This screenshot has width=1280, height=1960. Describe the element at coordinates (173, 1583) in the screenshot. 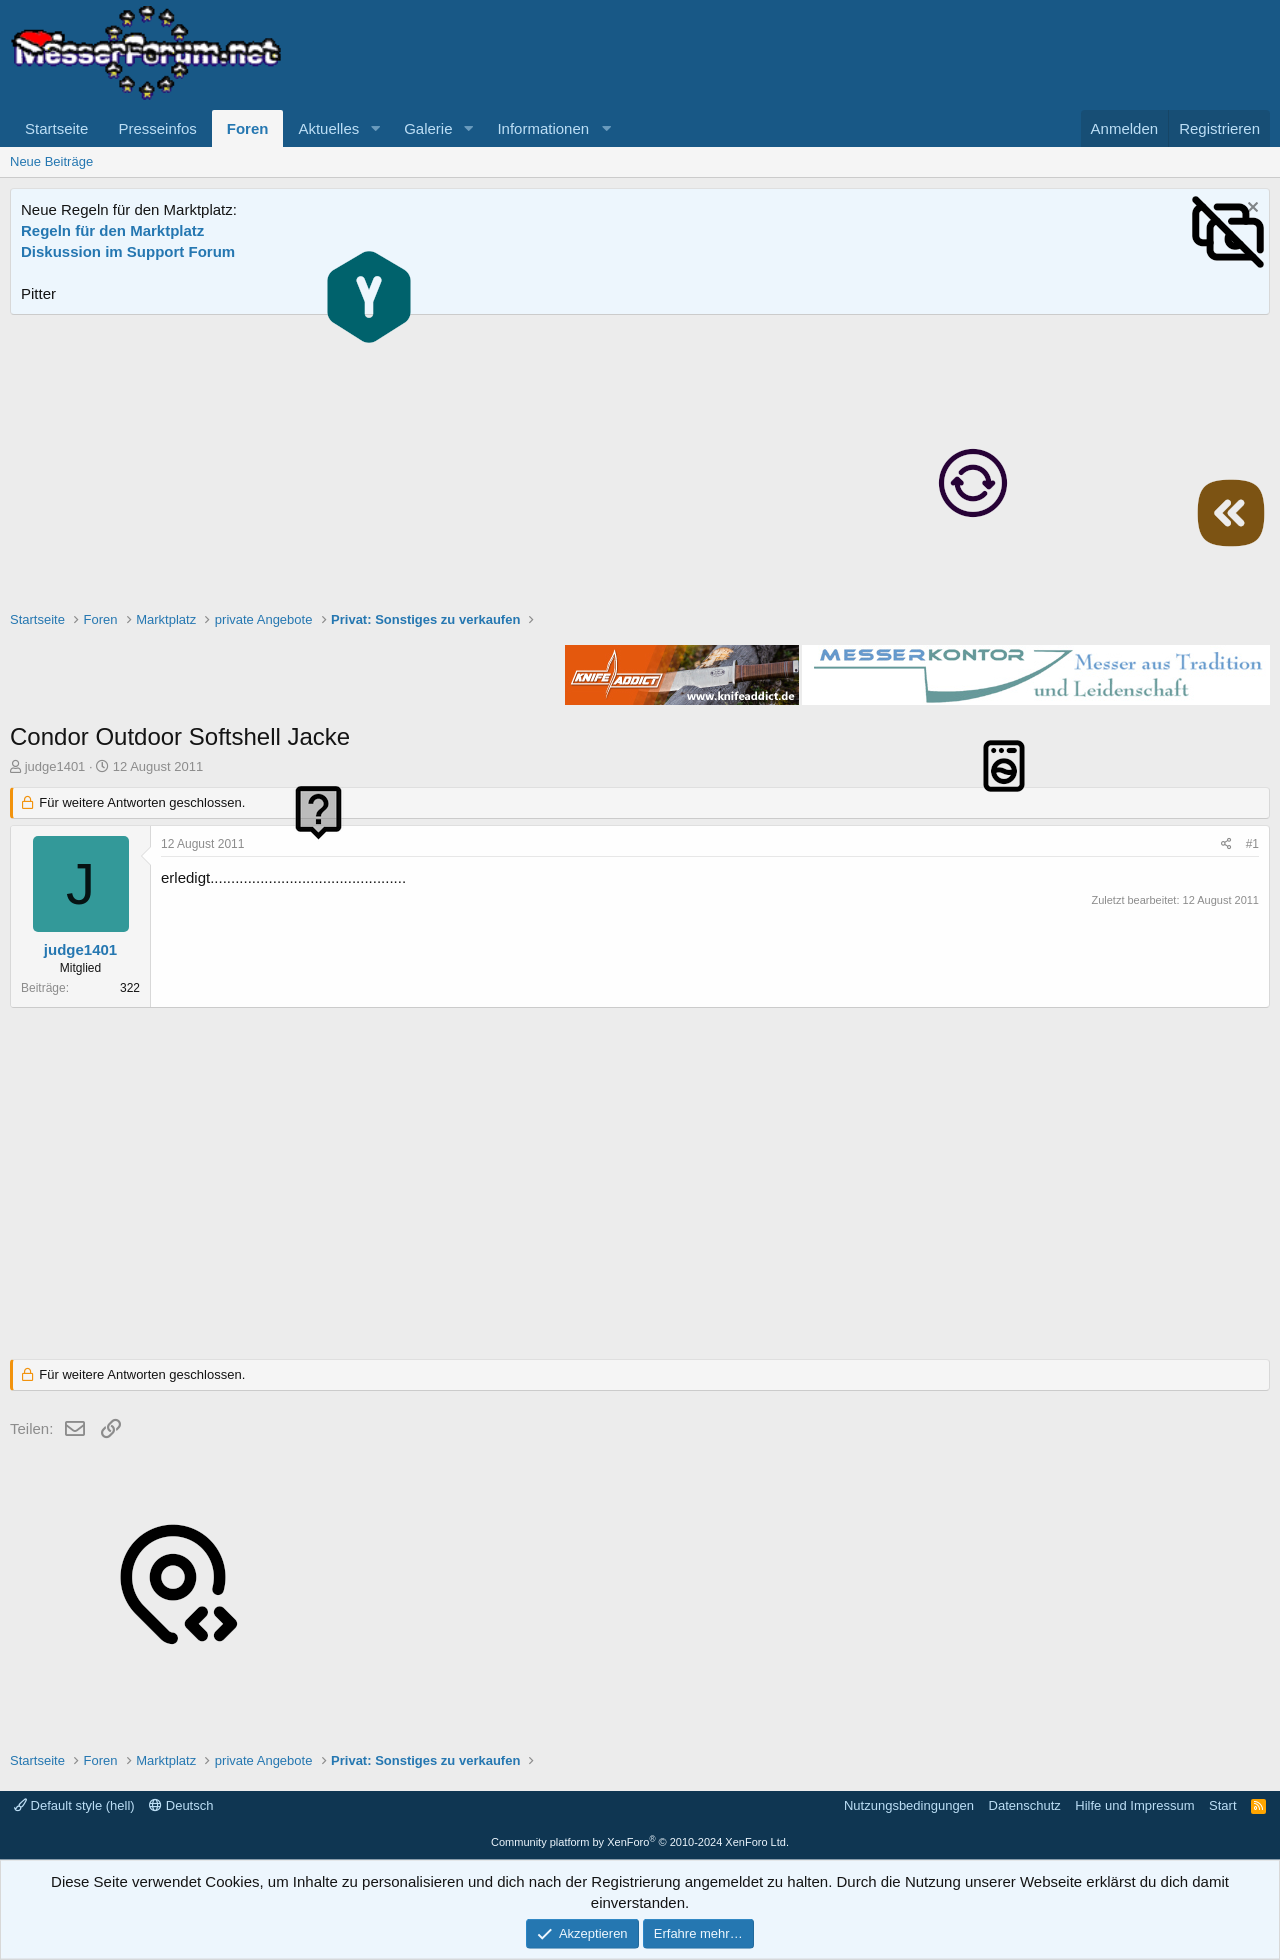

I see `access location-based code or coordinates` at that location.